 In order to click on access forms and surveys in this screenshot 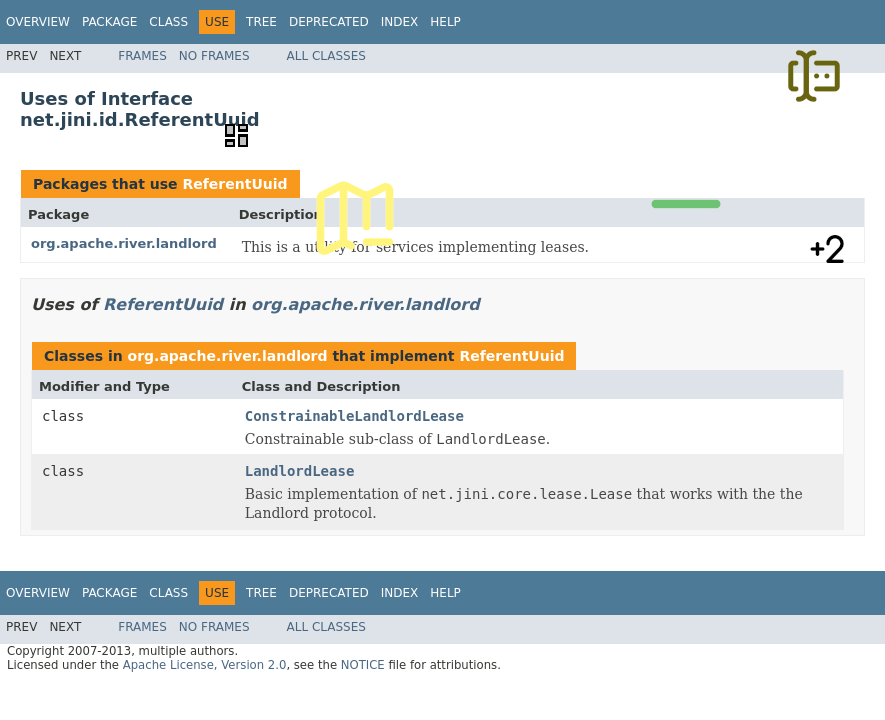, I will do `click(814, 76)`.